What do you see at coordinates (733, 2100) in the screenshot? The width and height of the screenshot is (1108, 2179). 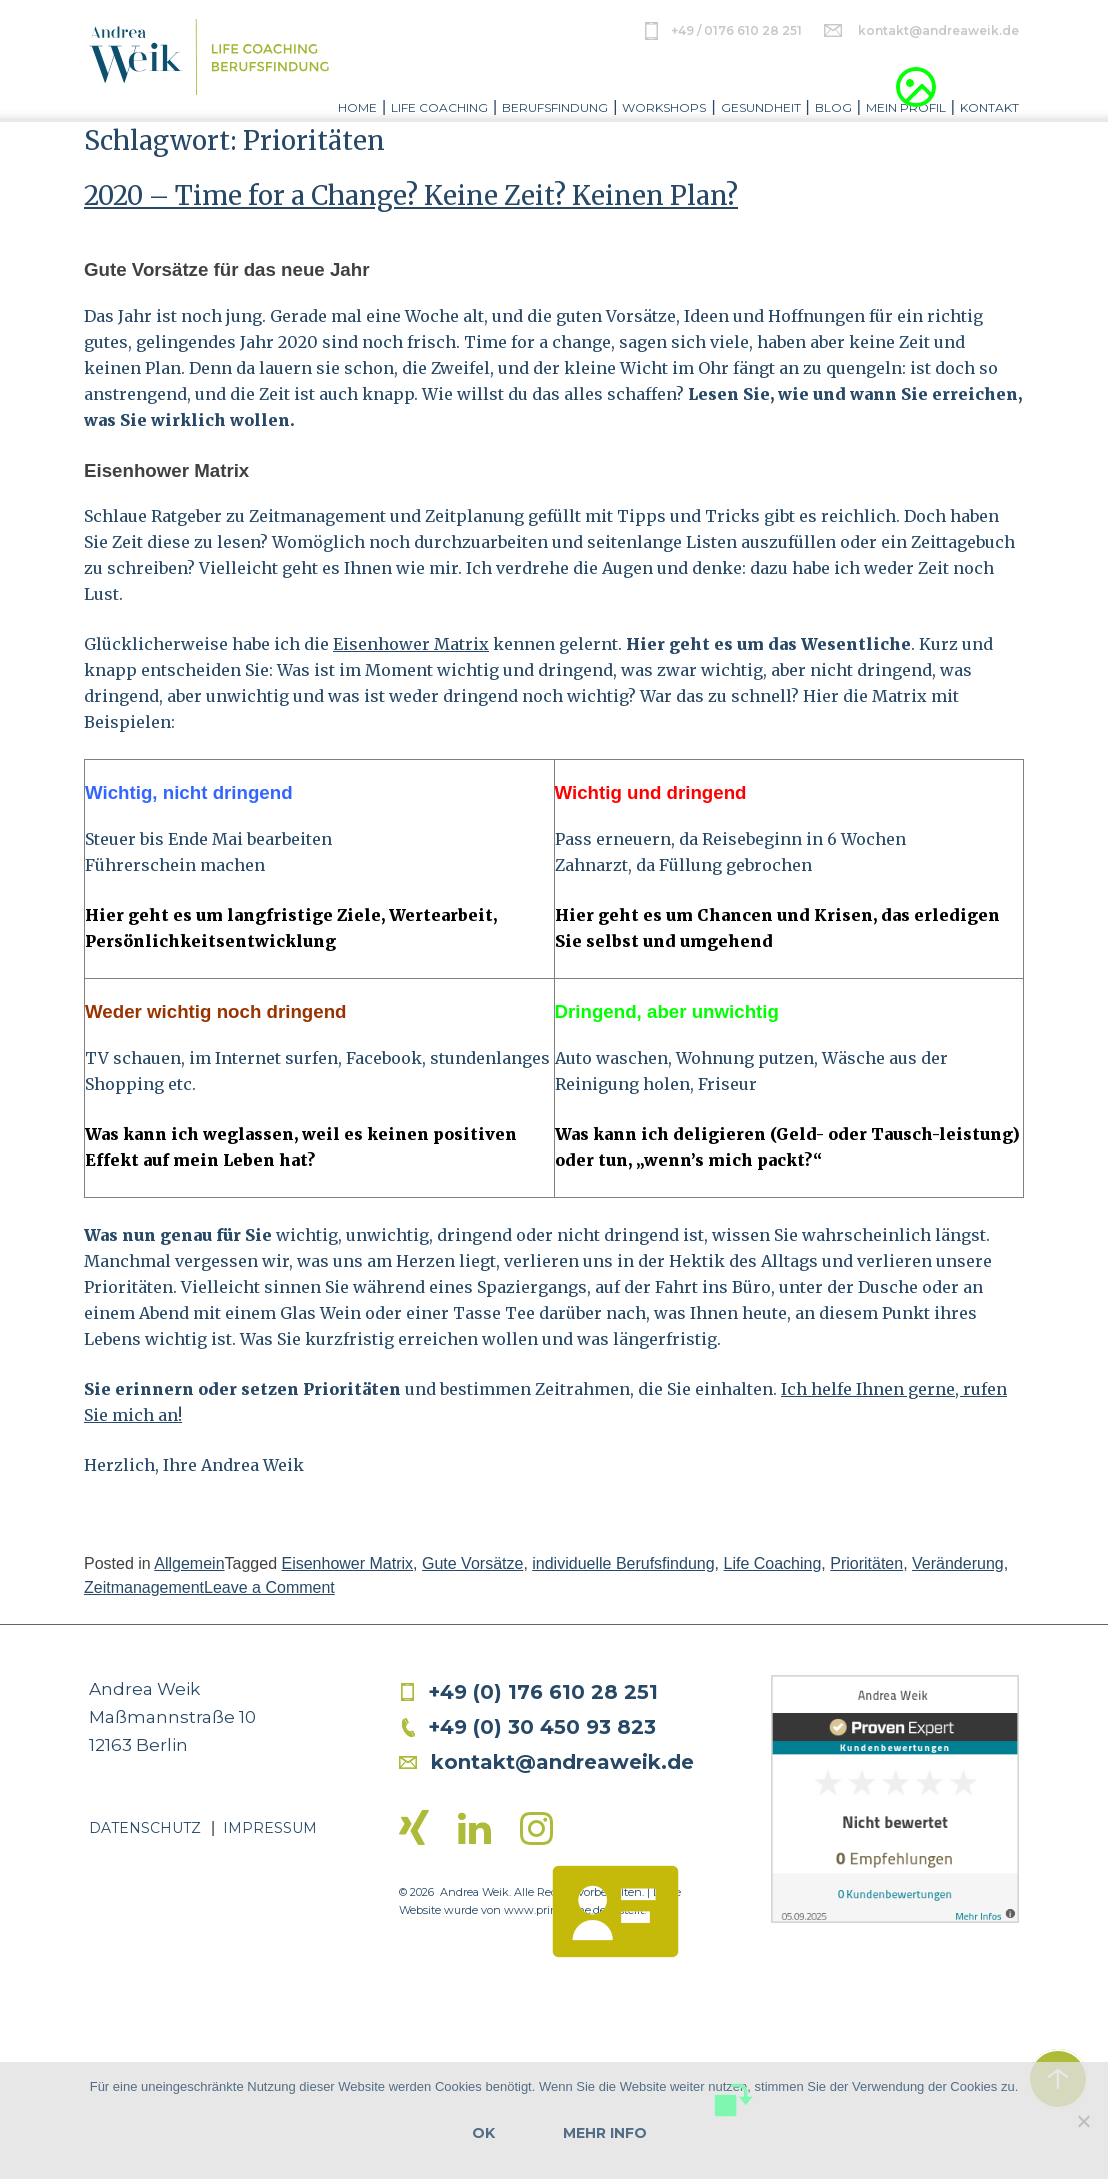 I see `rotate element clockwise` at bounding box center [733, 2100].